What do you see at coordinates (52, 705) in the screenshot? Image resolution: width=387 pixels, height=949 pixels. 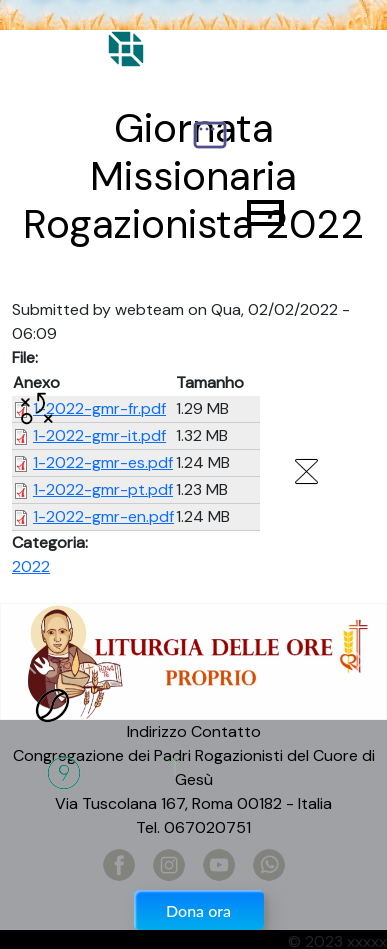 I see `browse coffee shops or cafés nearby` at bounding box center [52, 705].